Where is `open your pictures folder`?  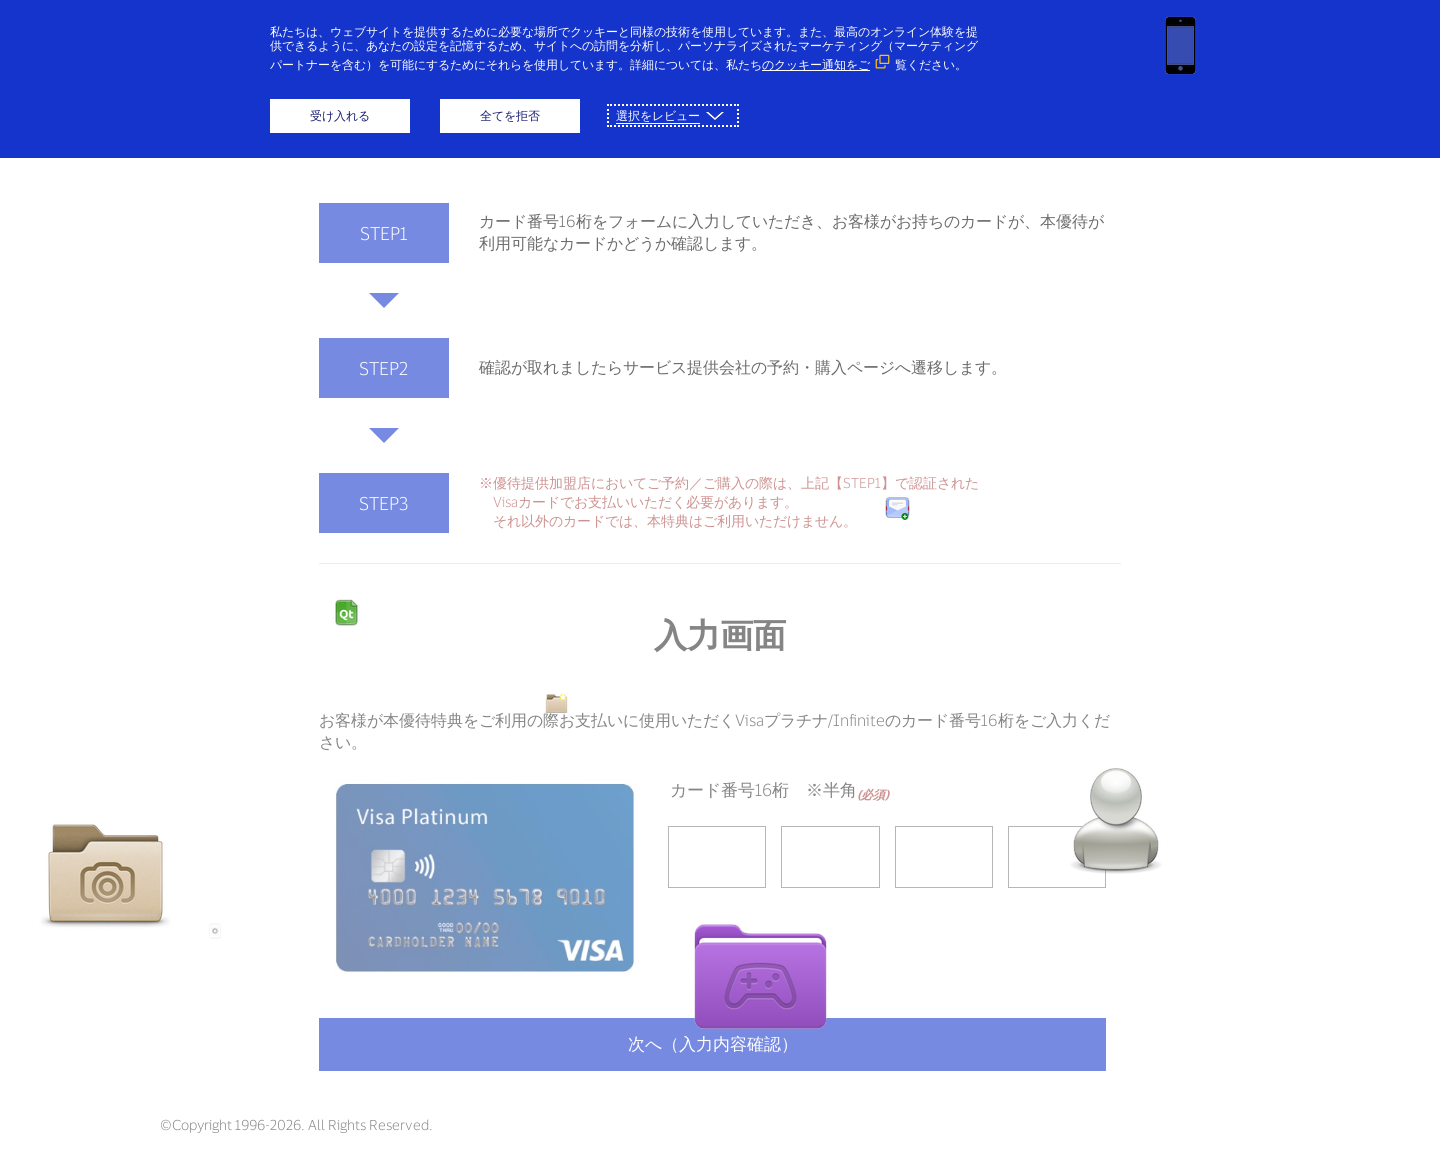 open your pictures folder is located at coordinates (105, 879).